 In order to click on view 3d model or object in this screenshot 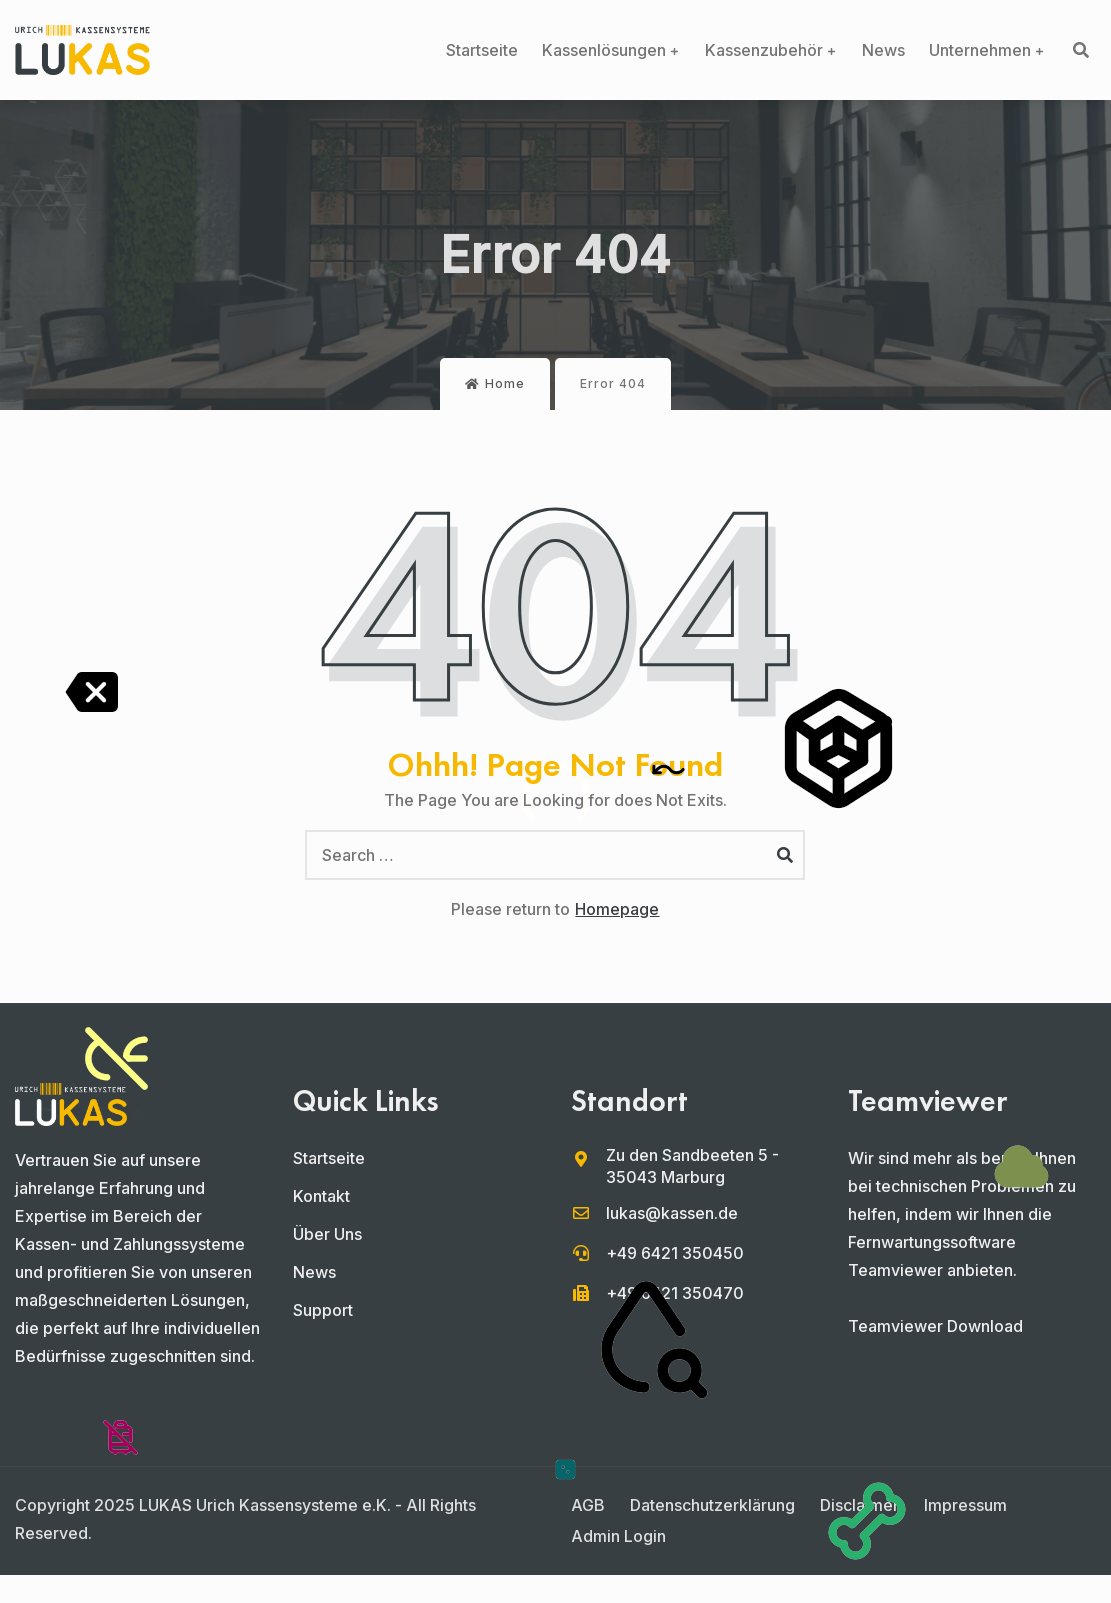, I will do `click(838, 748)`.